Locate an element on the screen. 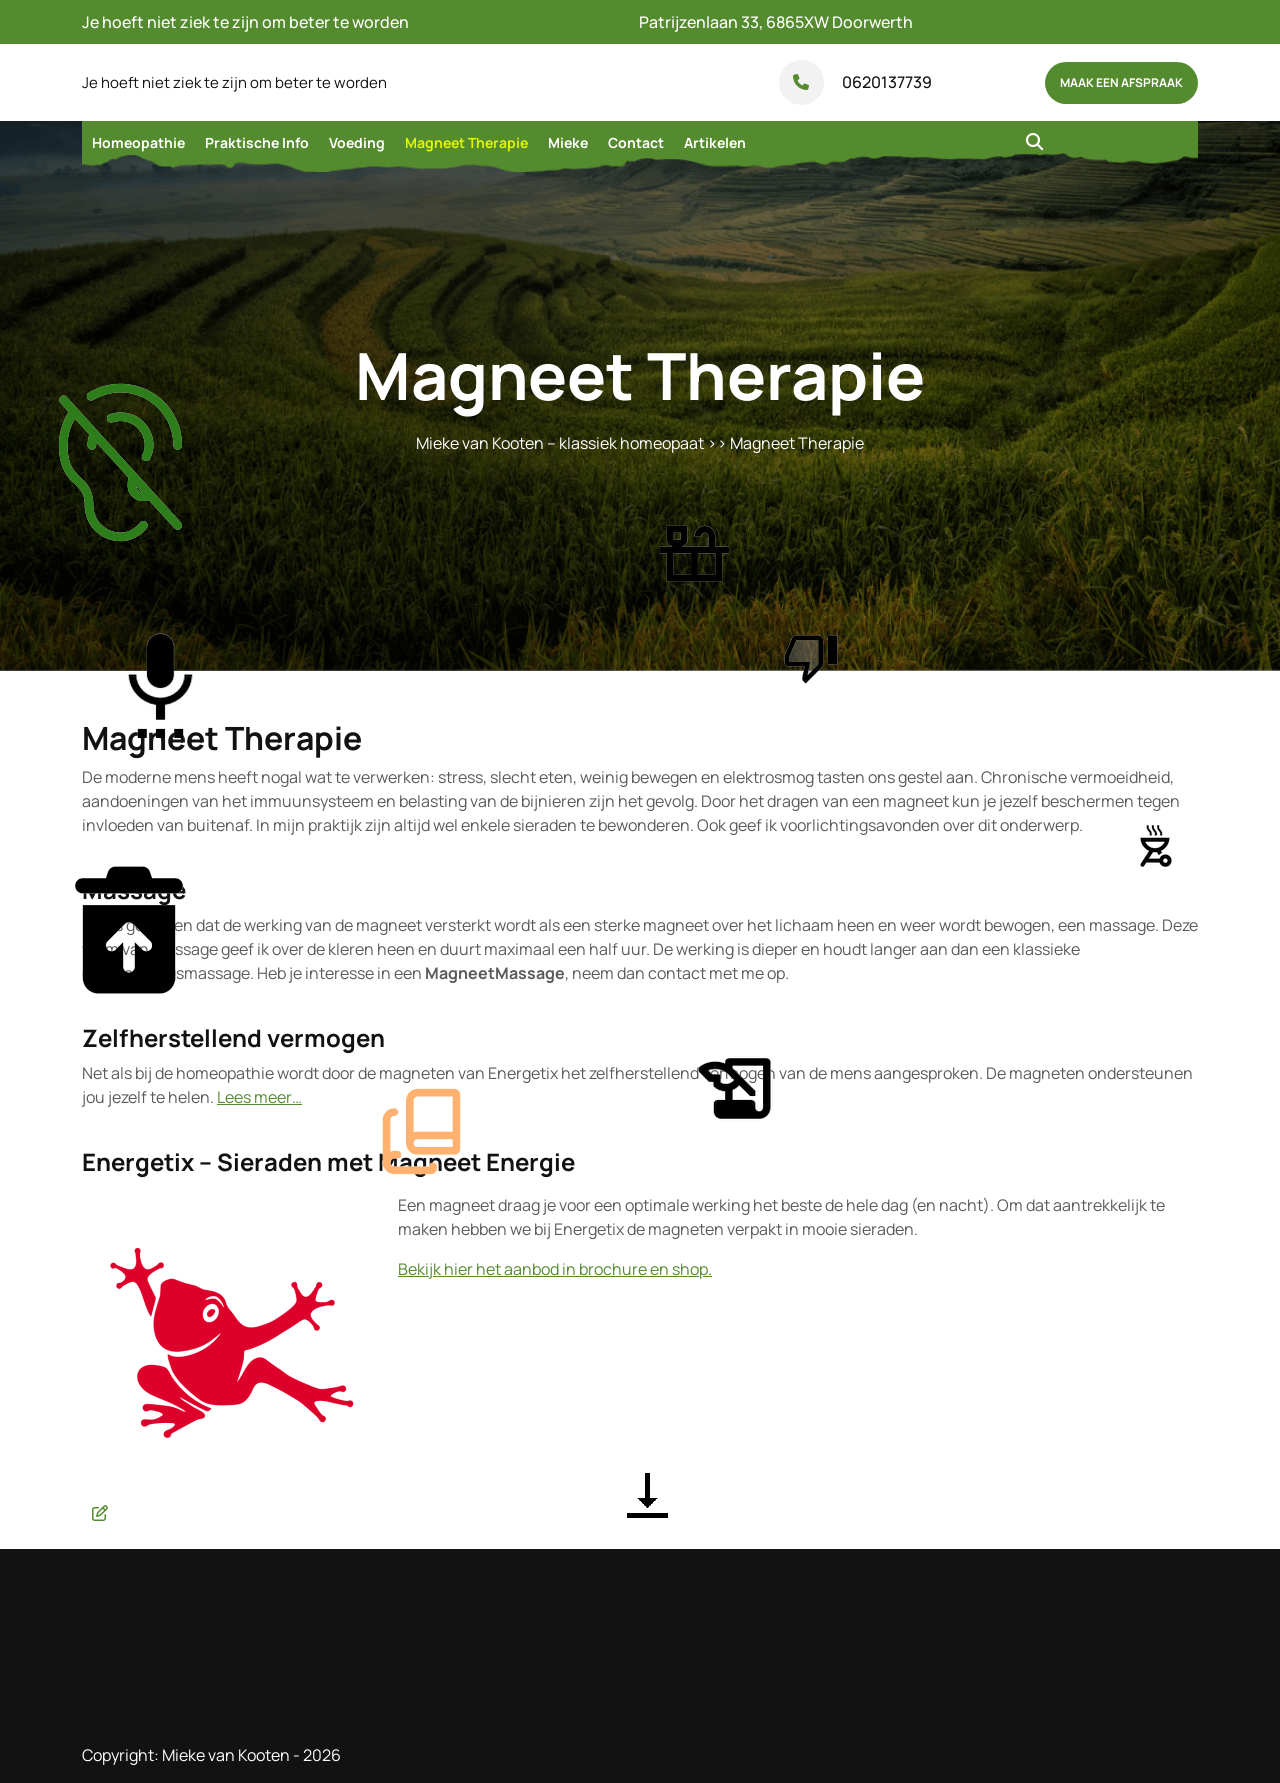  access voice input settings is located at coordinates (160, 683).